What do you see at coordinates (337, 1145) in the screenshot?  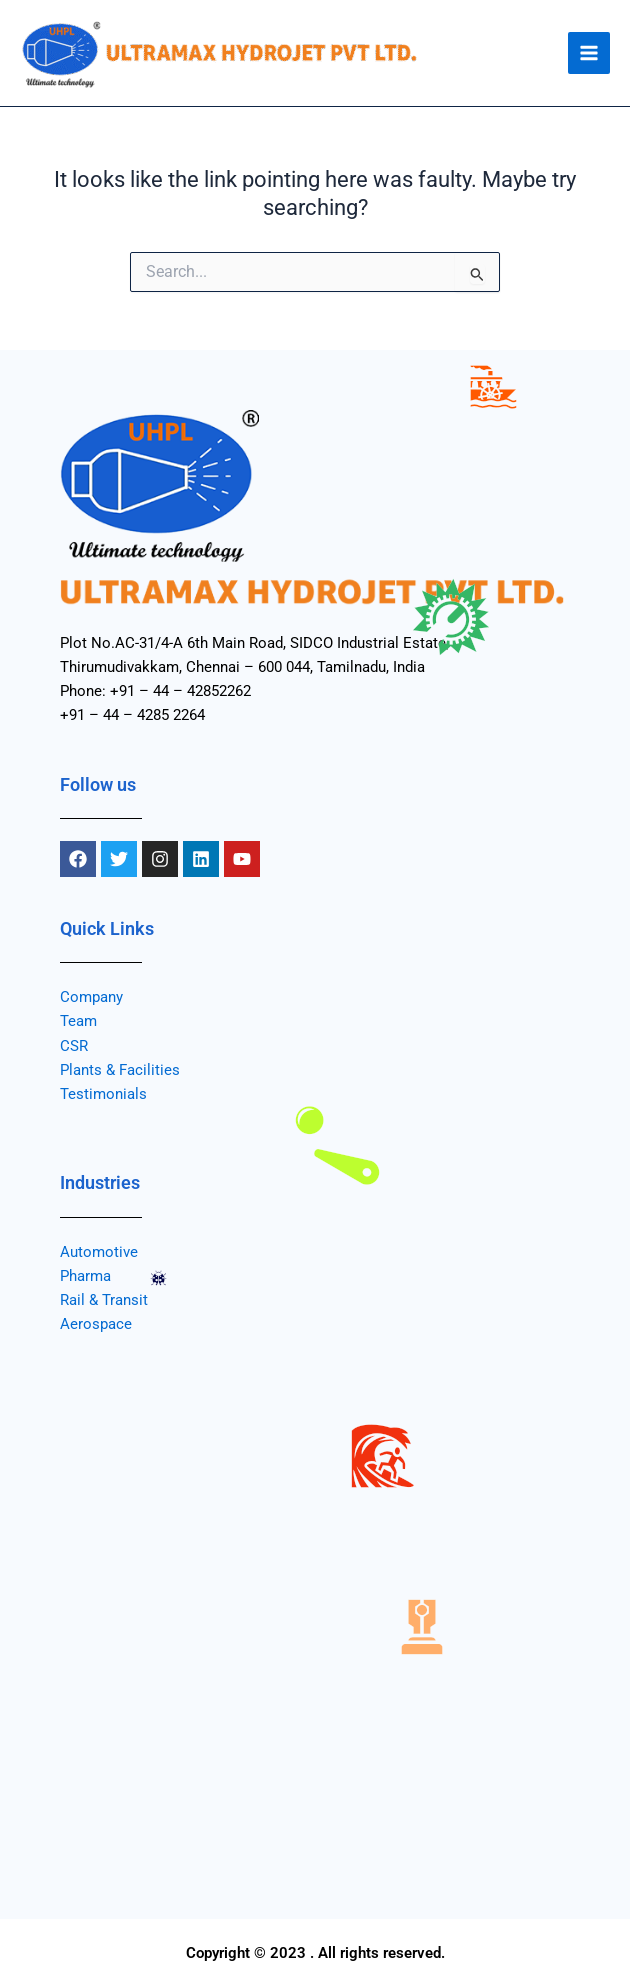 I see `play pinball game` at bounding box center [337, 1145].